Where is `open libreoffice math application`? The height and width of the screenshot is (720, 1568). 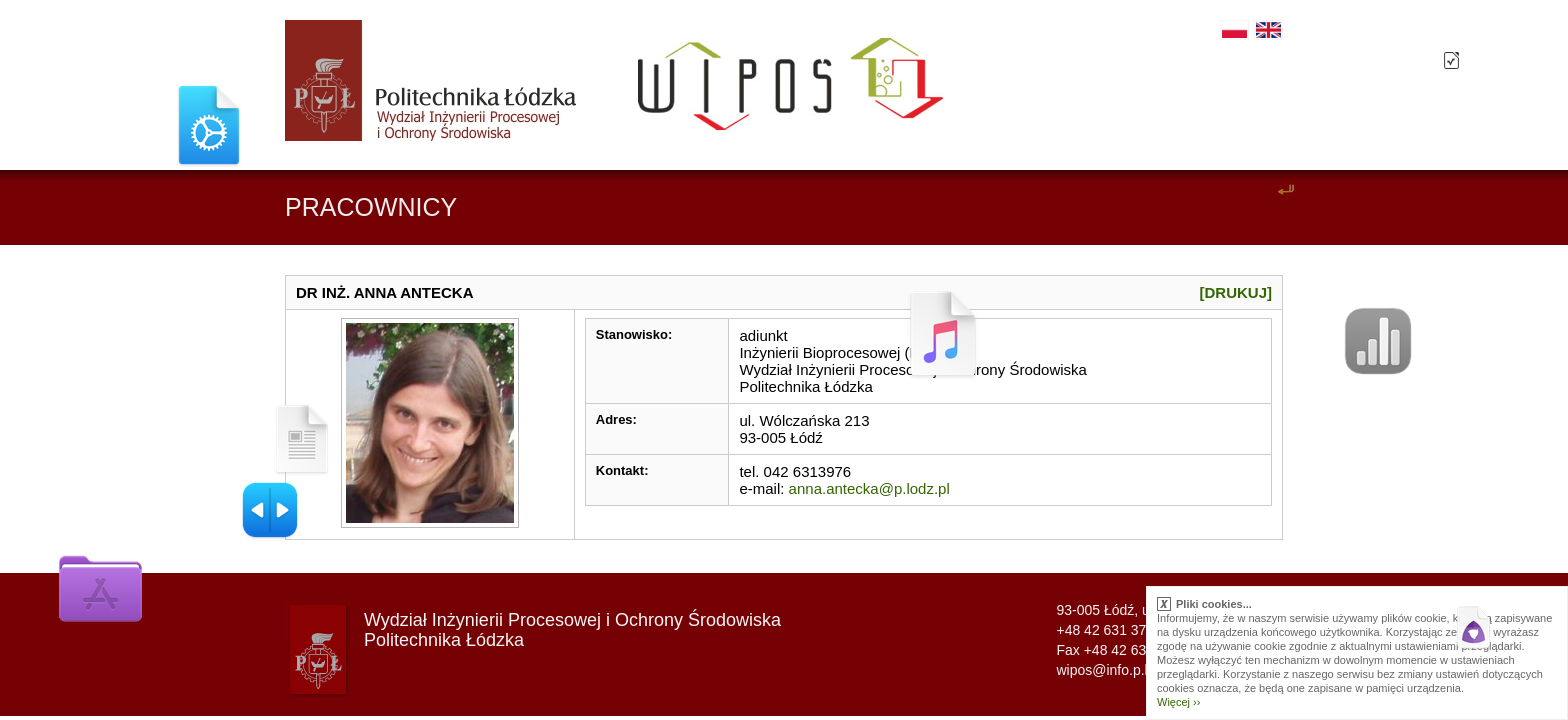
open libreoffice math application is located at coordinates (1451, 60).